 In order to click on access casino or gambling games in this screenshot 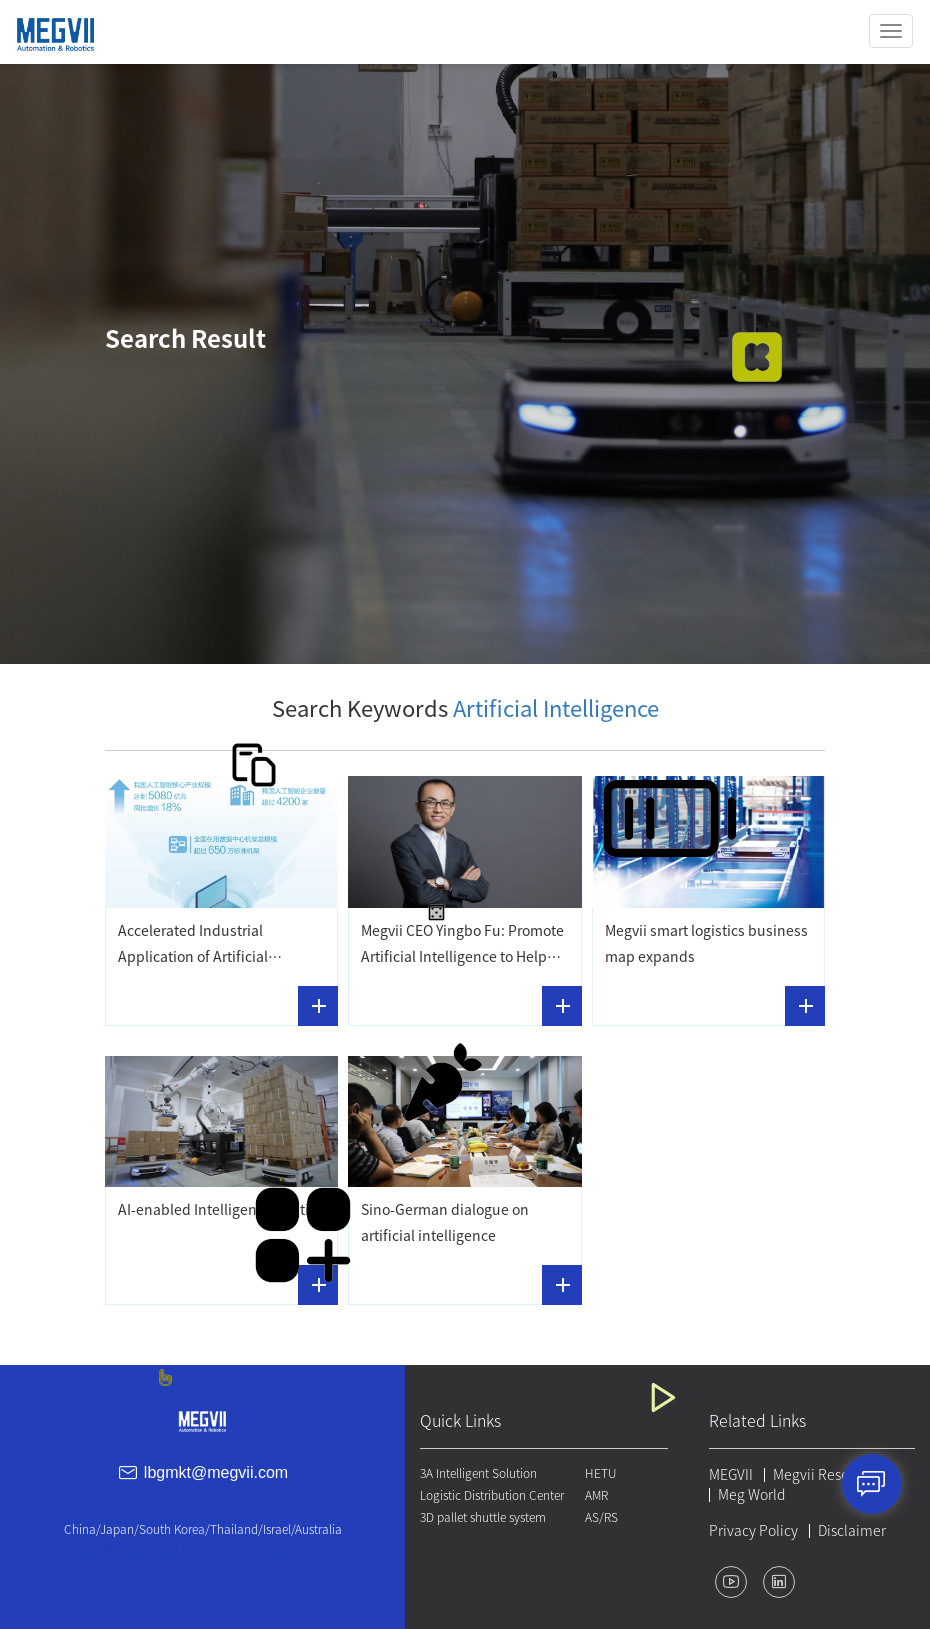, I will do `click(436, 912)`.